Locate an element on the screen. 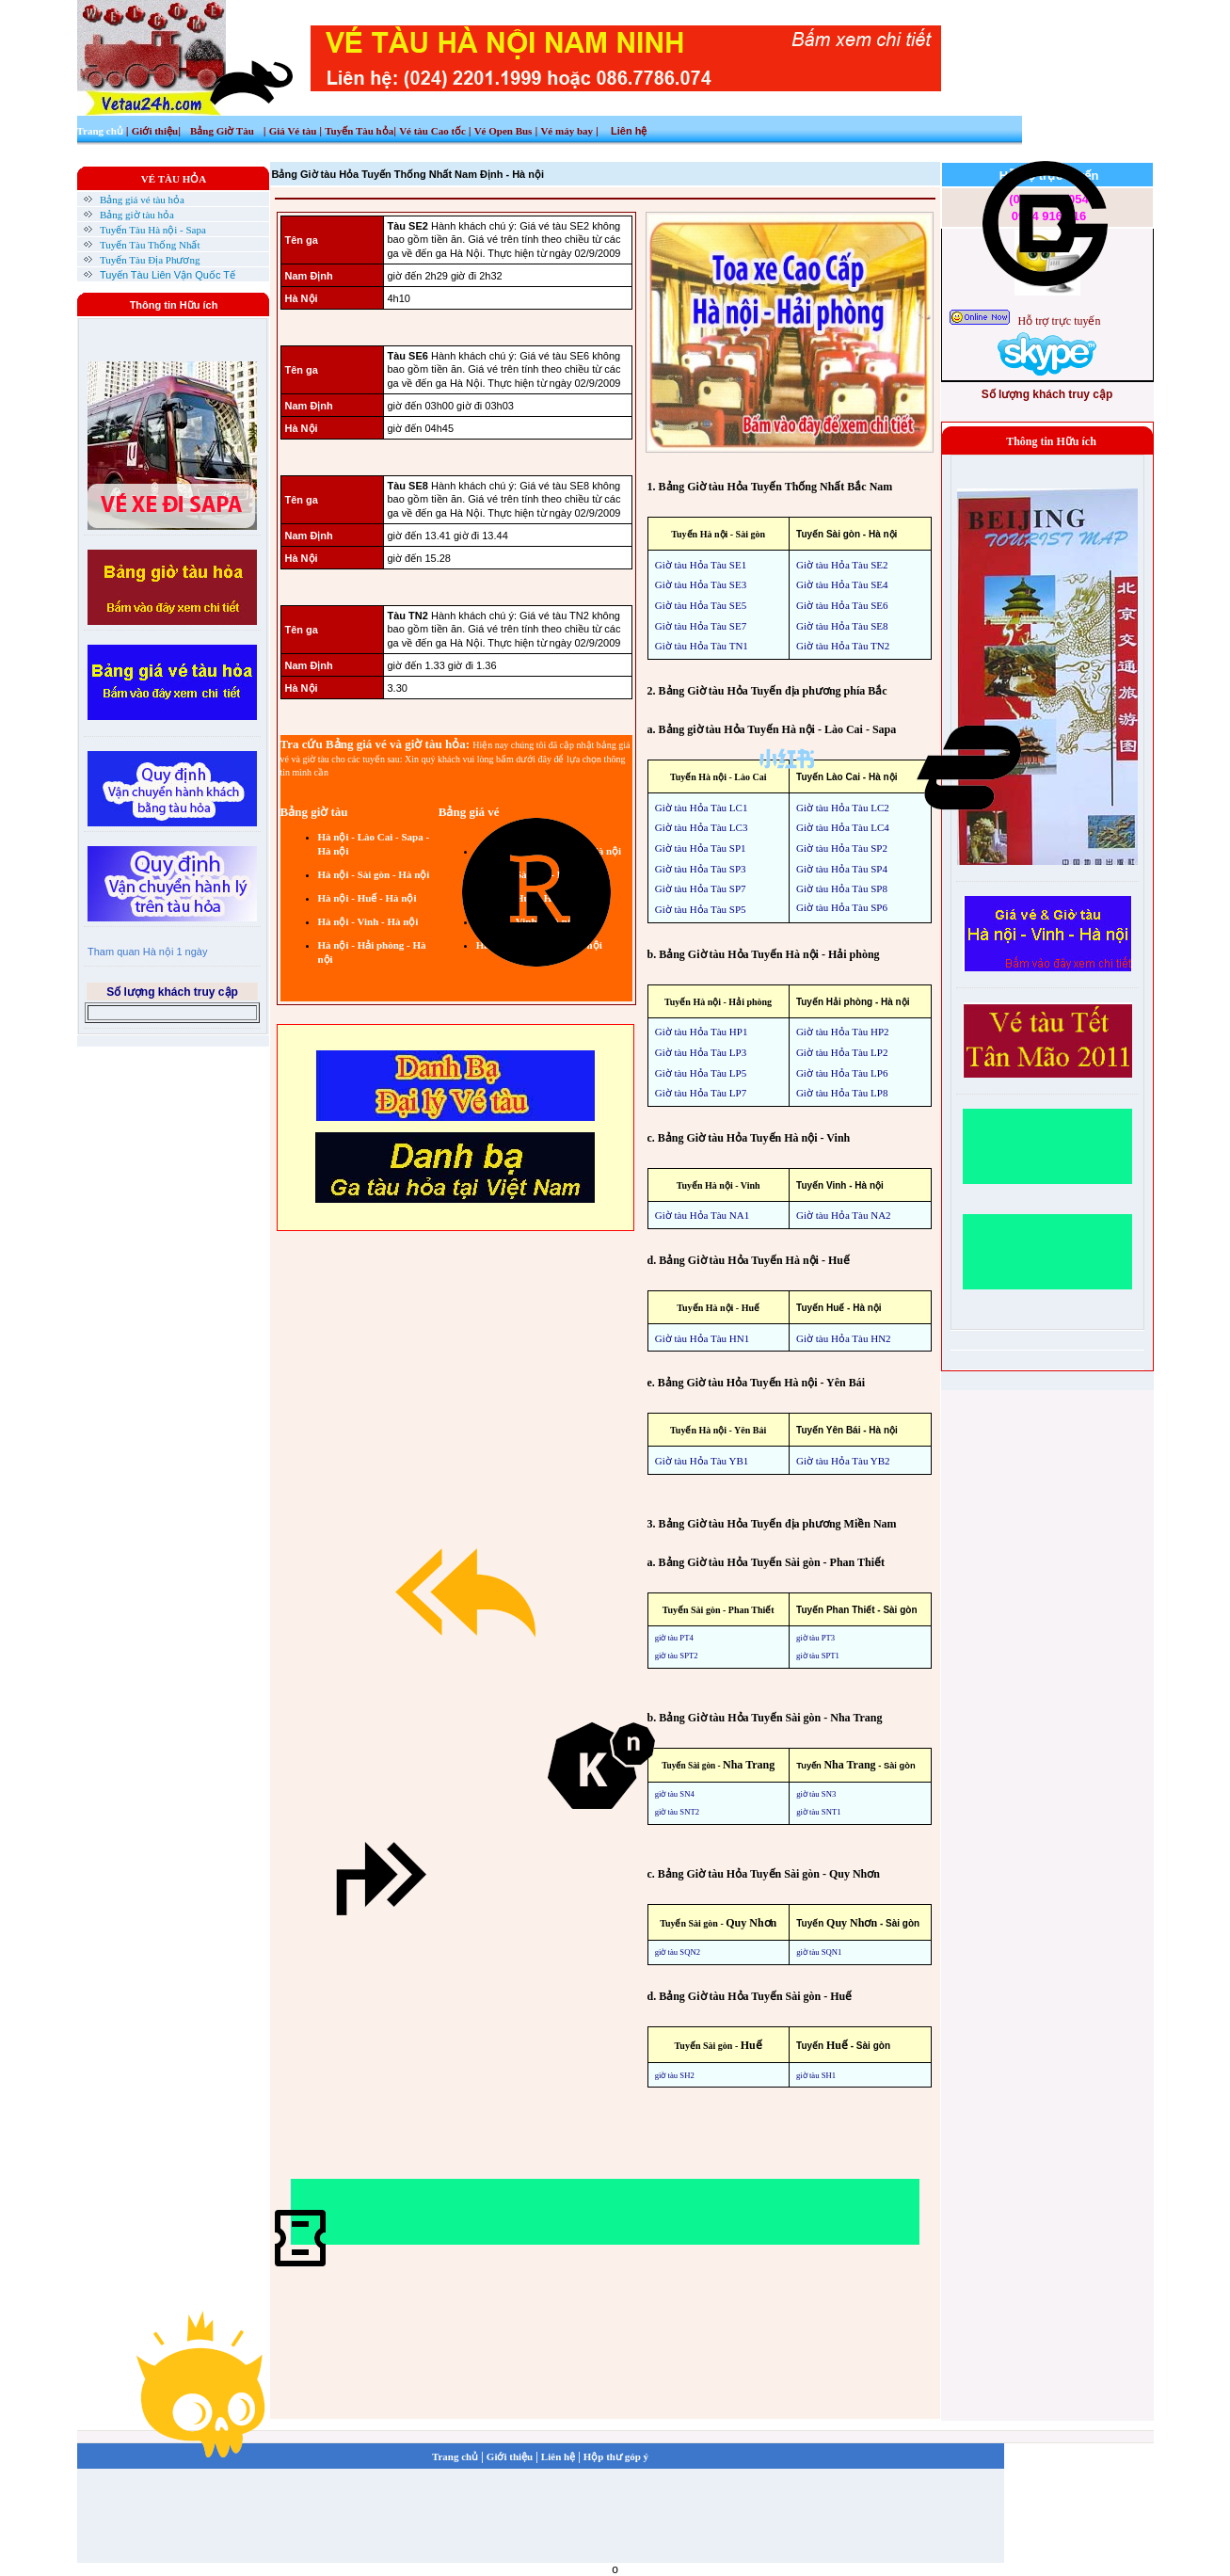 The height and width of the screenshot is (2576, 1230). skeleton ui framework logo is located at coordinates (200, 2384).